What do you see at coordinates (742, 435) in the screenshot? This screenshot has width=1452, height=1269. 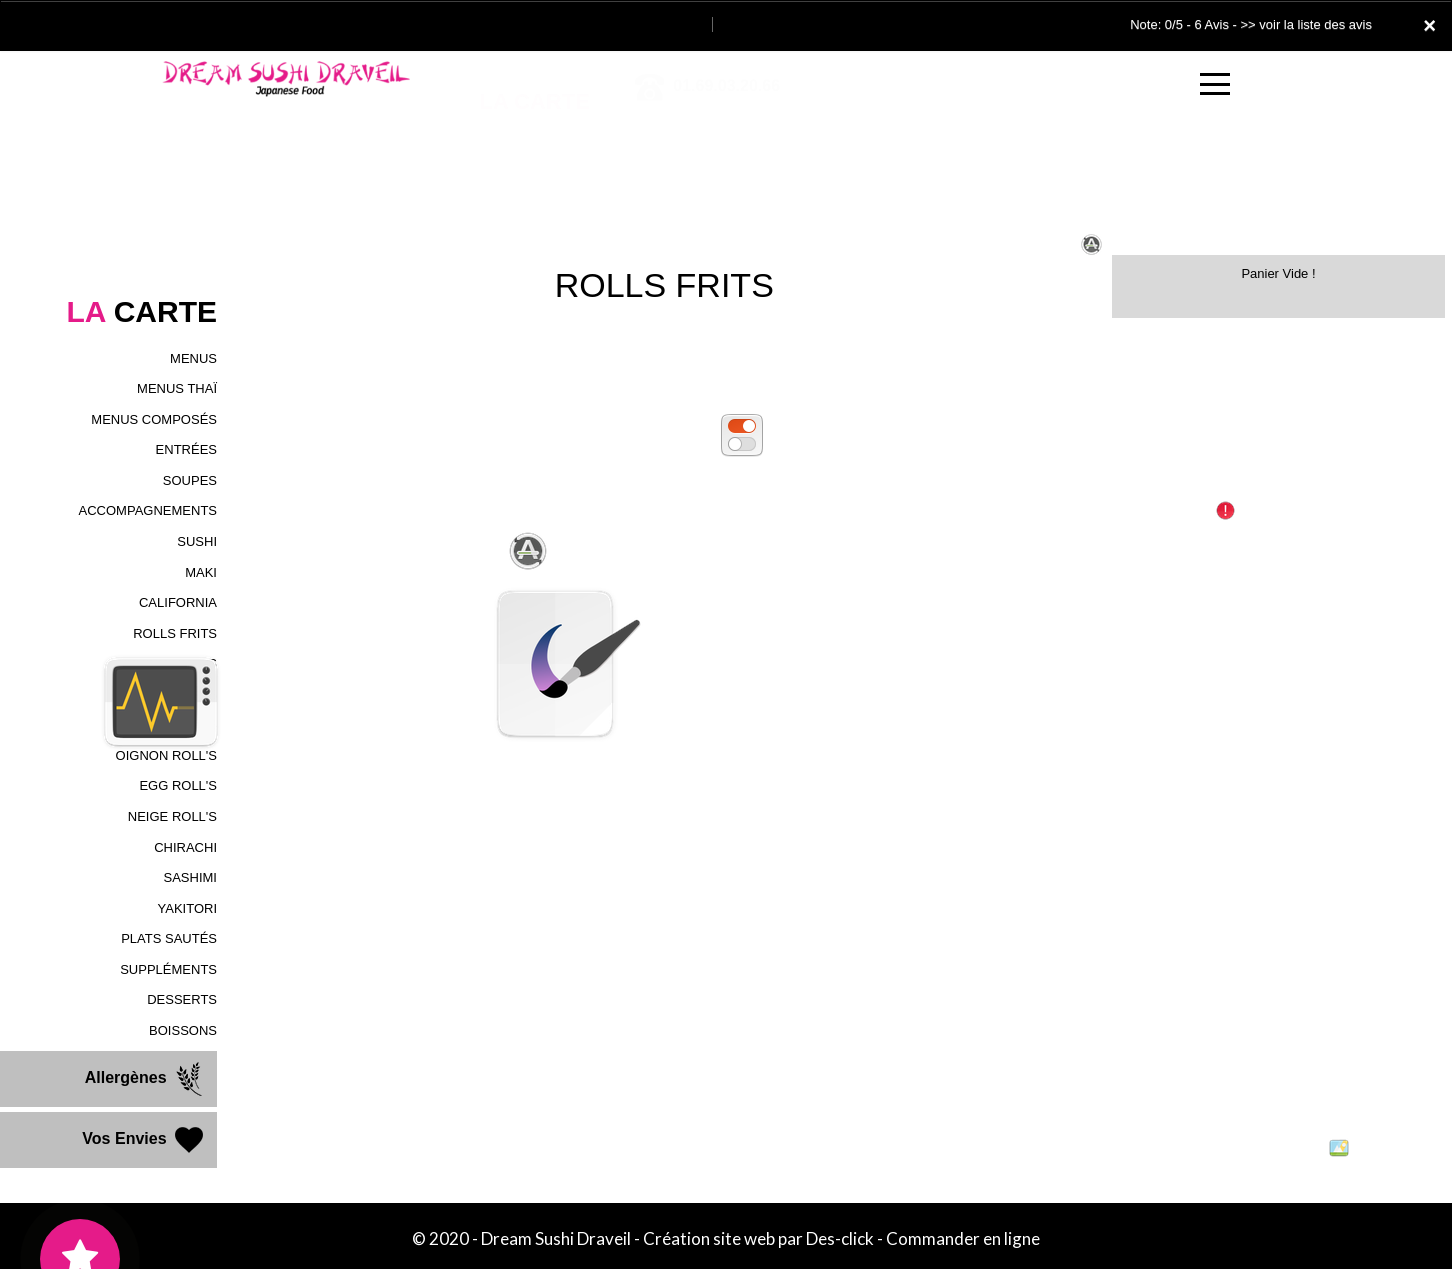 I see `open gnome tweaks application` at bounding box center [742, 435].